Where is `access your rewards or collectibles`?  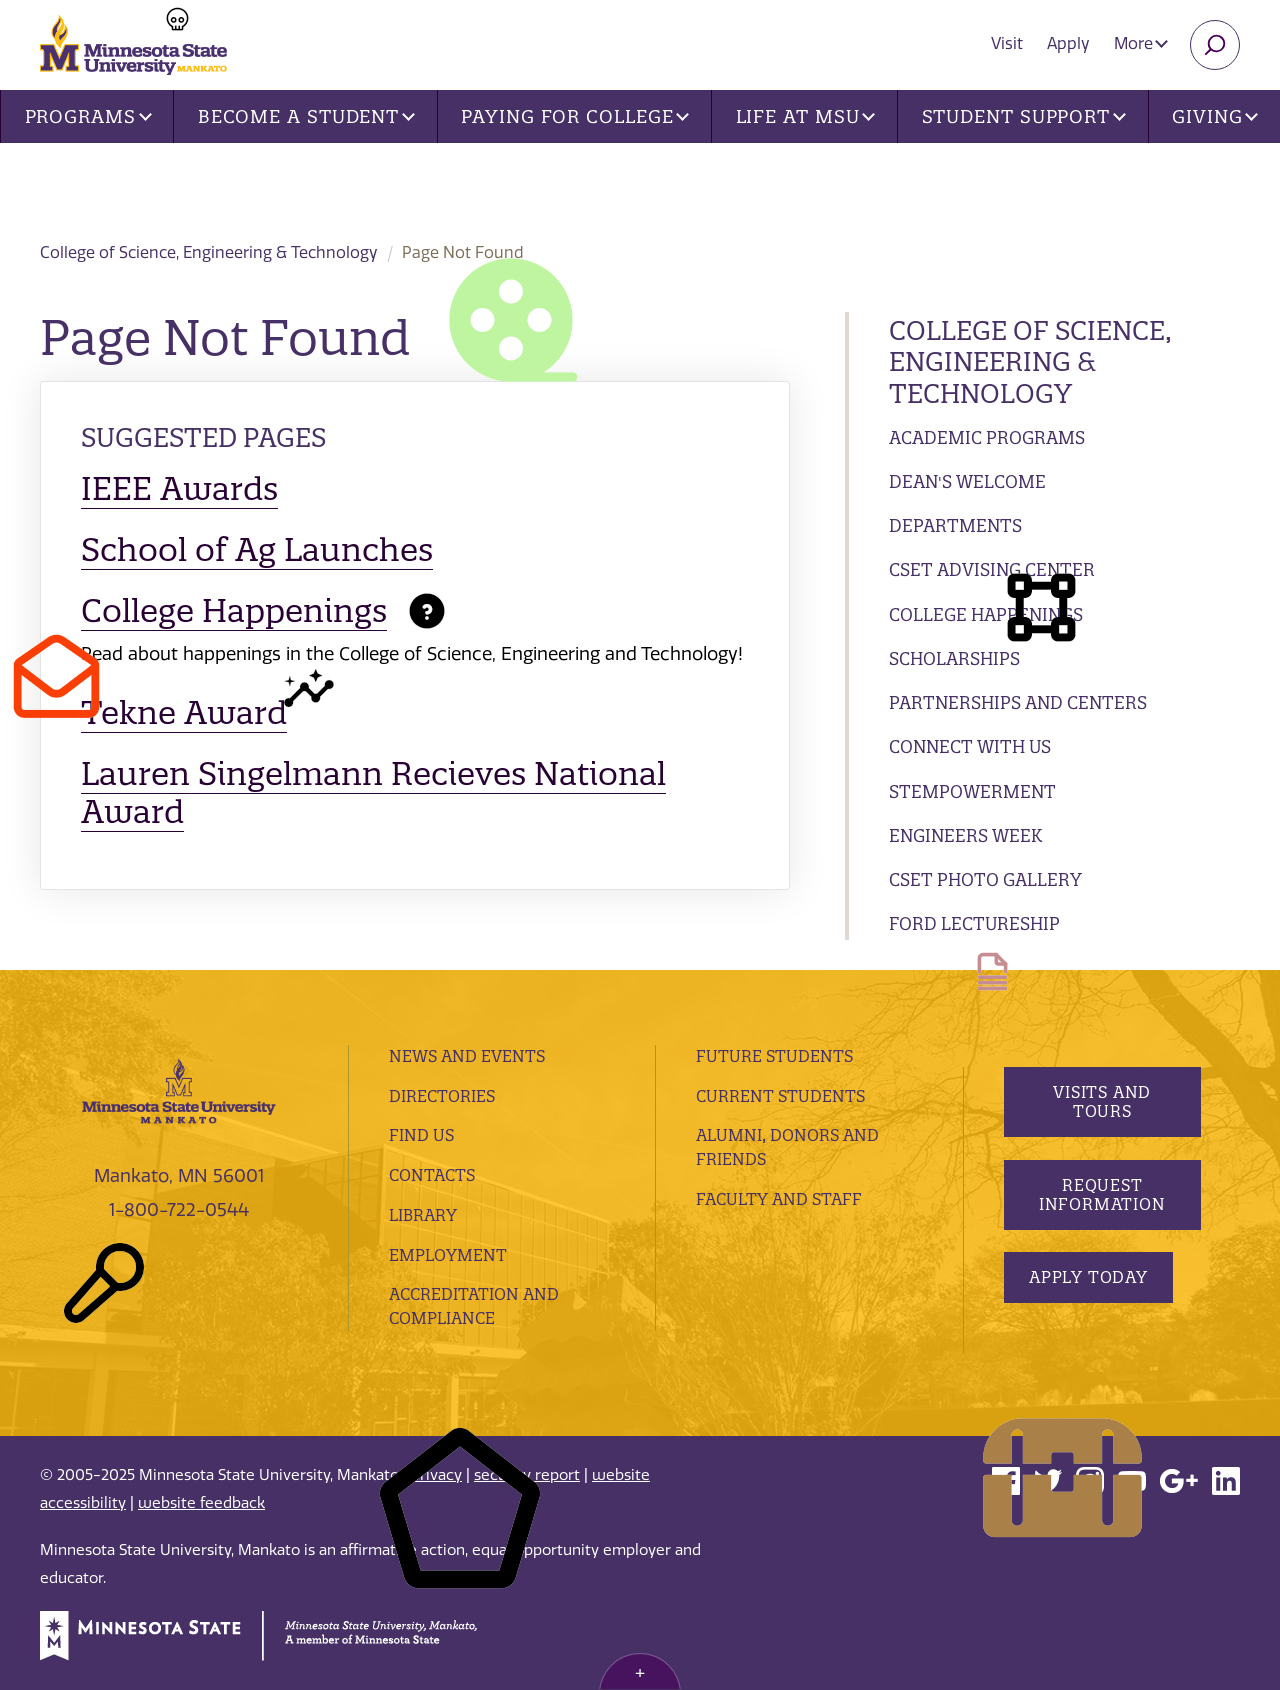 access your rewards or collectibles is located at coordinates (1062, 1480).